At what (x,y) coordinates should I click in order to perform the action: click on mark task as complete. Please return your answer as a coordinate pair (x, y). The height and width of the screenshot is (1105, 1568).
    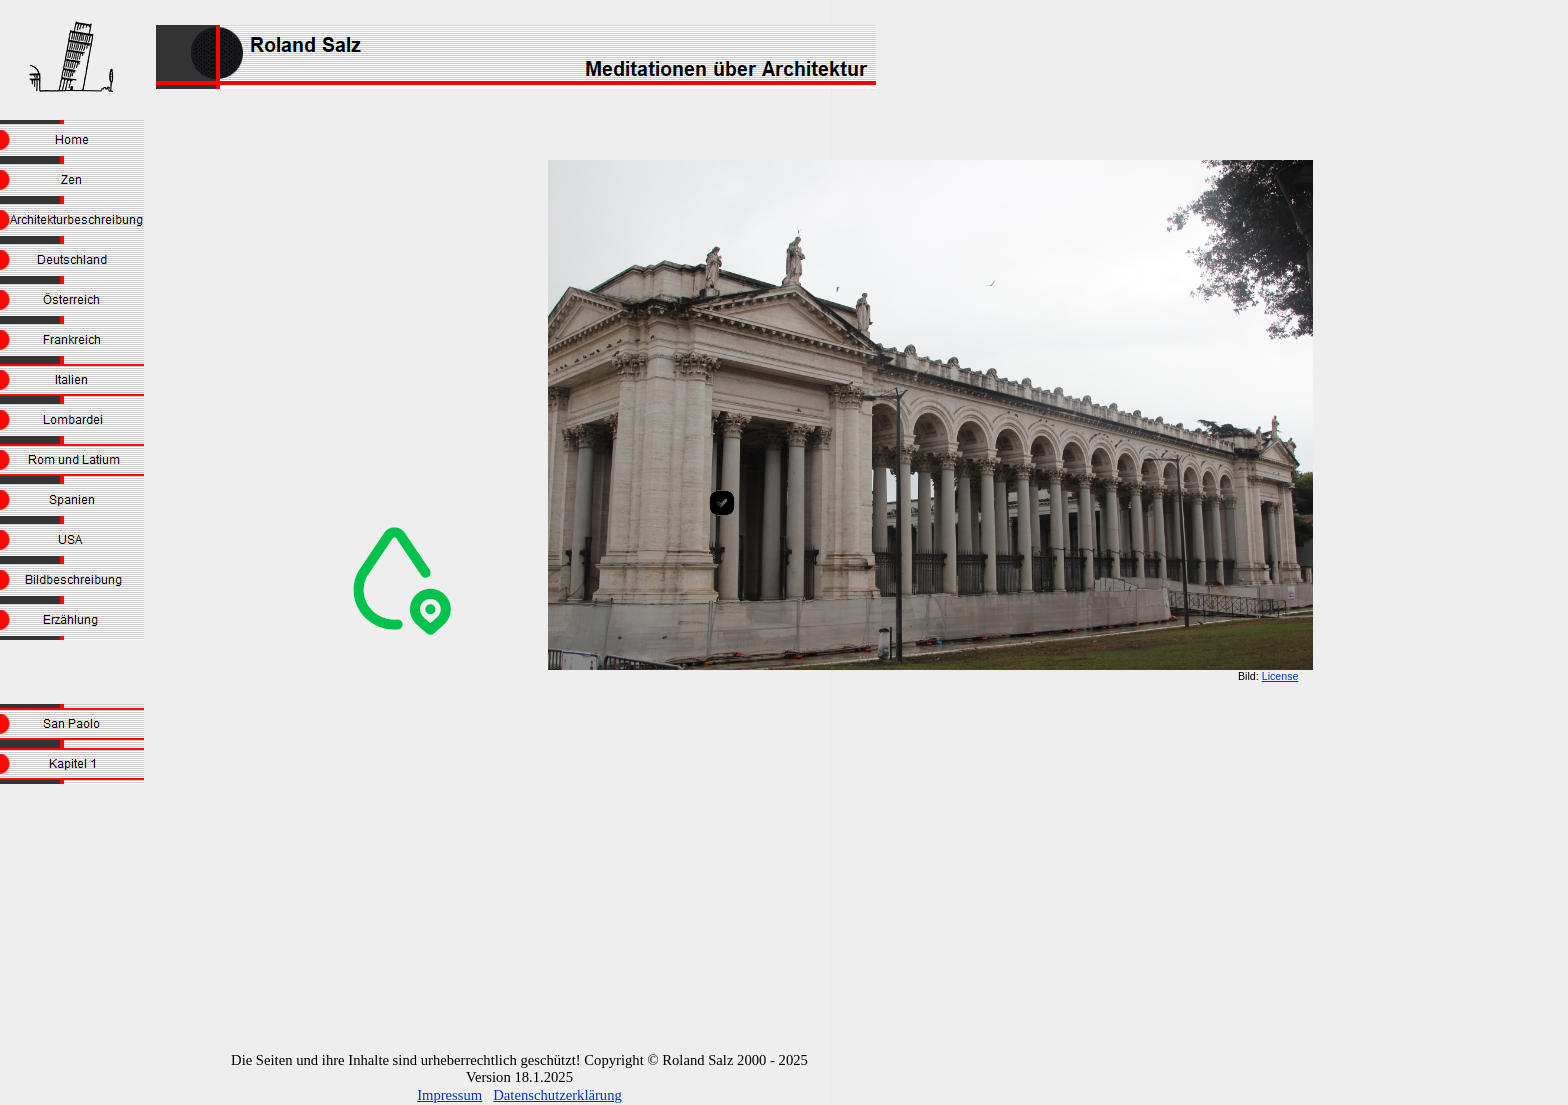
    Looking at the image, I should click on (722, 503).